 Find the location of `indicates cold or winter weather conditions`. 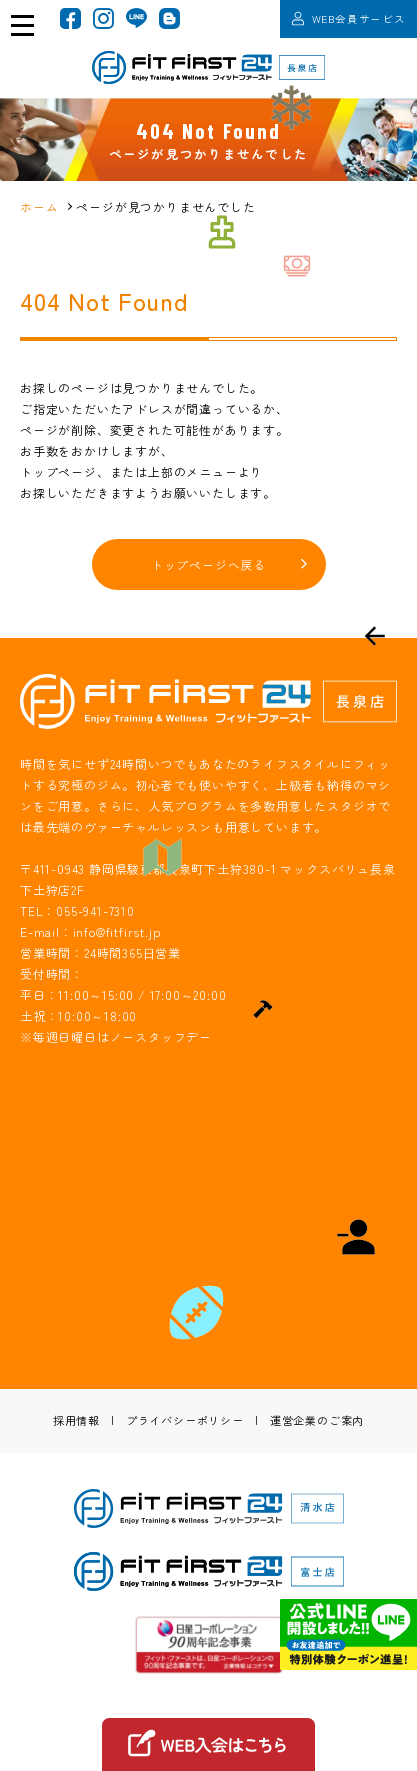

indicates cold or winter weather conditions is located at coordinates (291, 107).